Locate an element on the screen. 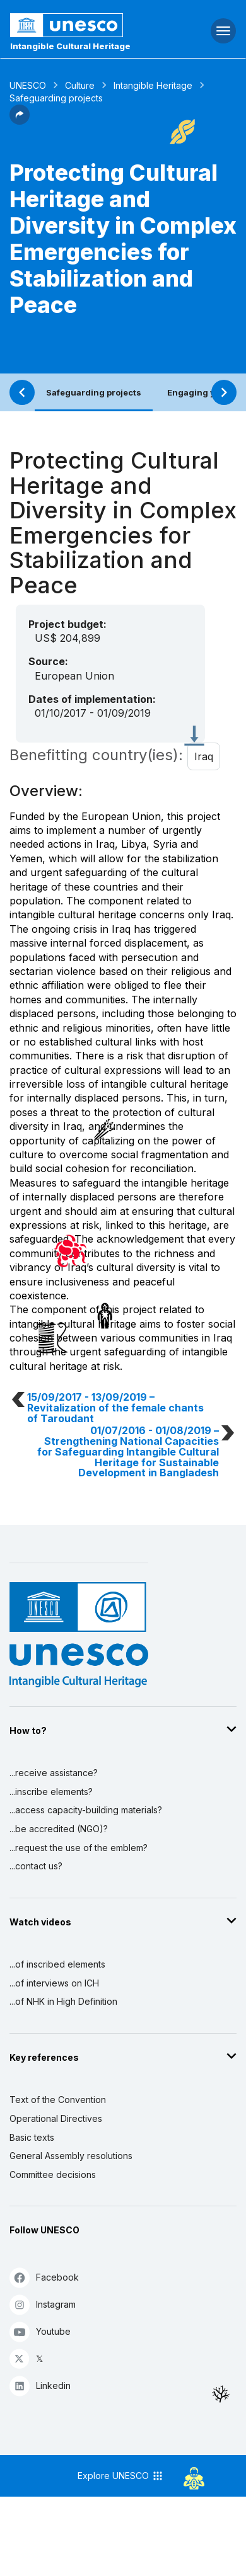 The width and height of the screenshot is (246, 2576). select asparagus as an ingredient is located at coordinates (104, 1129).